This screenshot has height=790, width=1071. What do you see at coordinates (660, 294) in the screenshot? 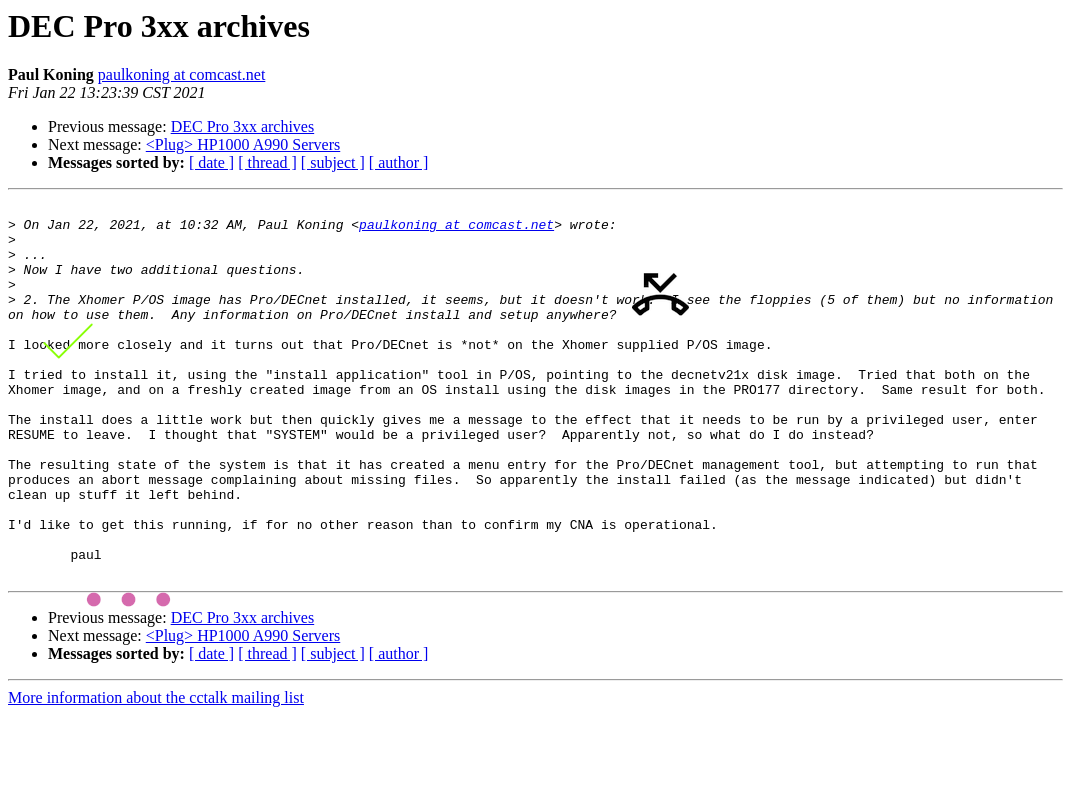
I see `indicates a missed phone call` at bounding box center [660, 294].